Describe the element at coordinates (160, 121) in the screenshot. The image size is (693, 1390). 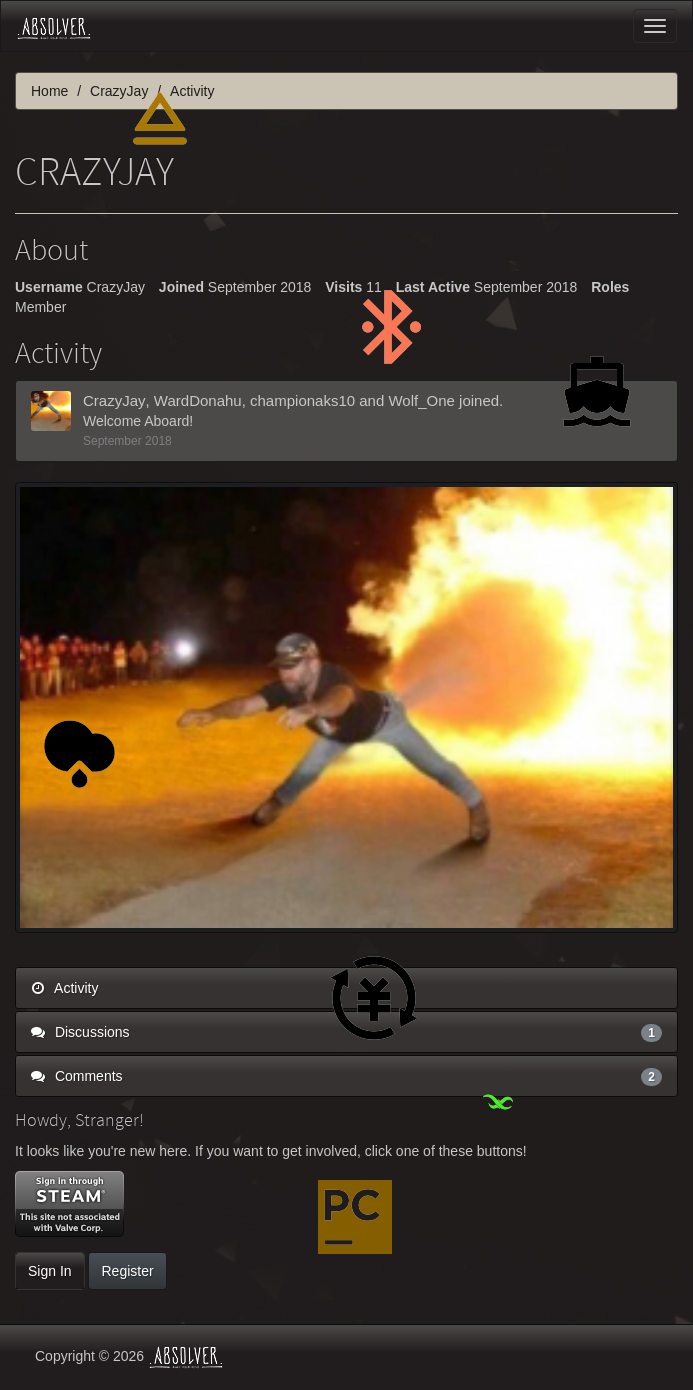
I see `eject media or disc` at that location.